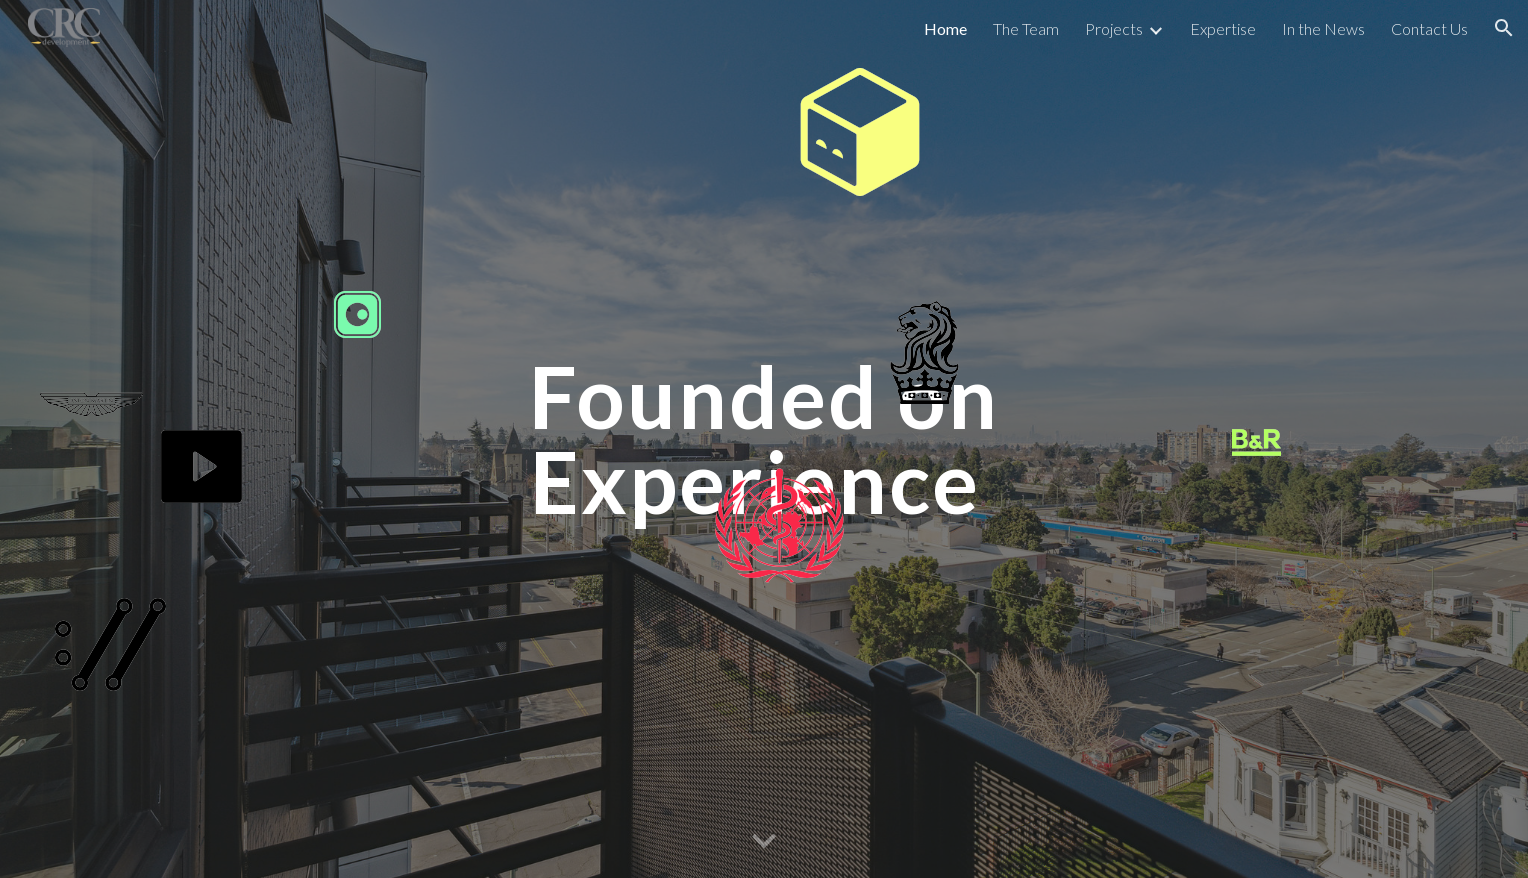 This screenshot has width=1528, height=878. Describe the element at coordinates (201, 466) in the screenshot. I see `play a video or movie` at that location.